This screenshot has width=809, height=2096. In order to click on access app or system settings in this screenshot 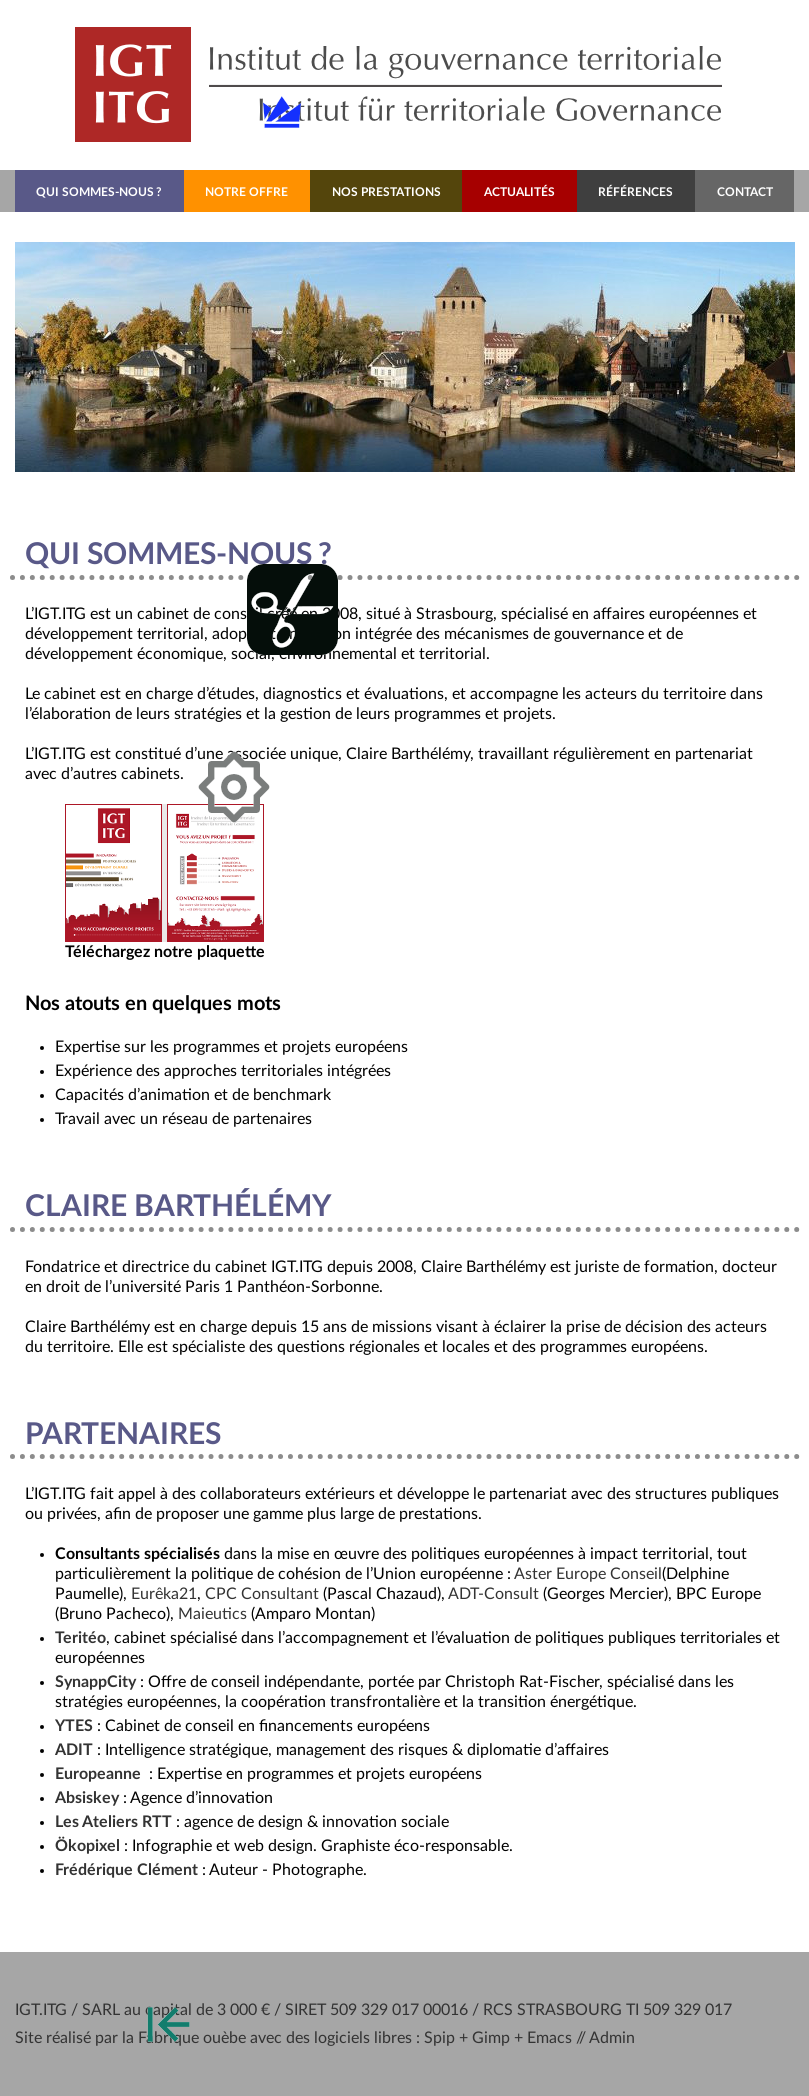, I will do `click(234, 787)`.